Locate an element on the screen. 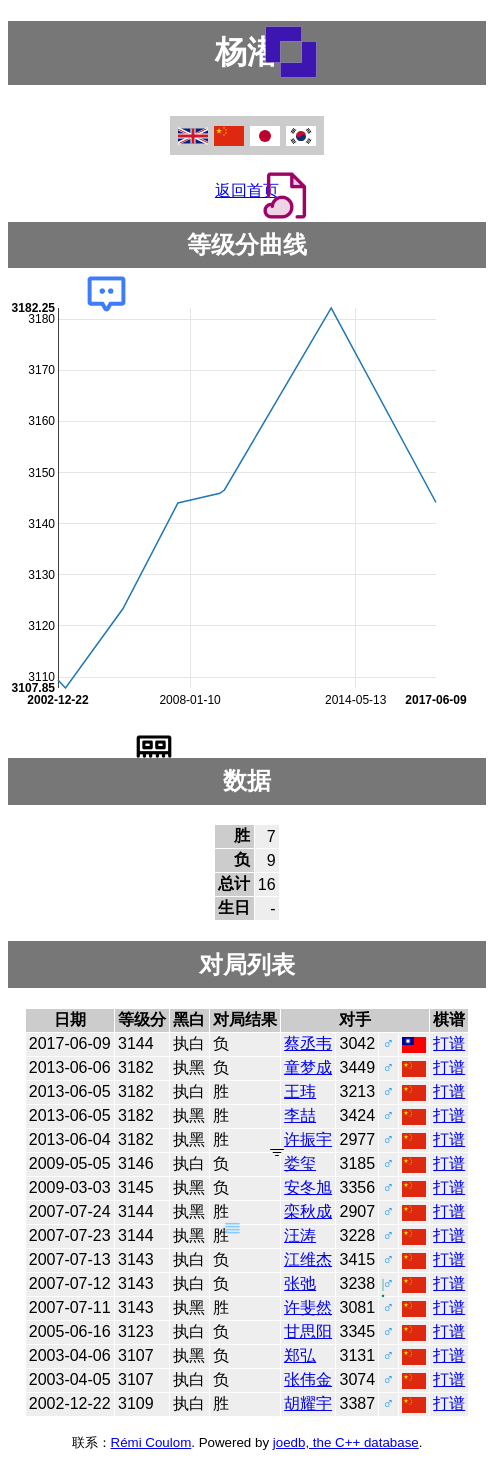  indicates a warning or alert requiring attention is located at coordinates (383, 1288).